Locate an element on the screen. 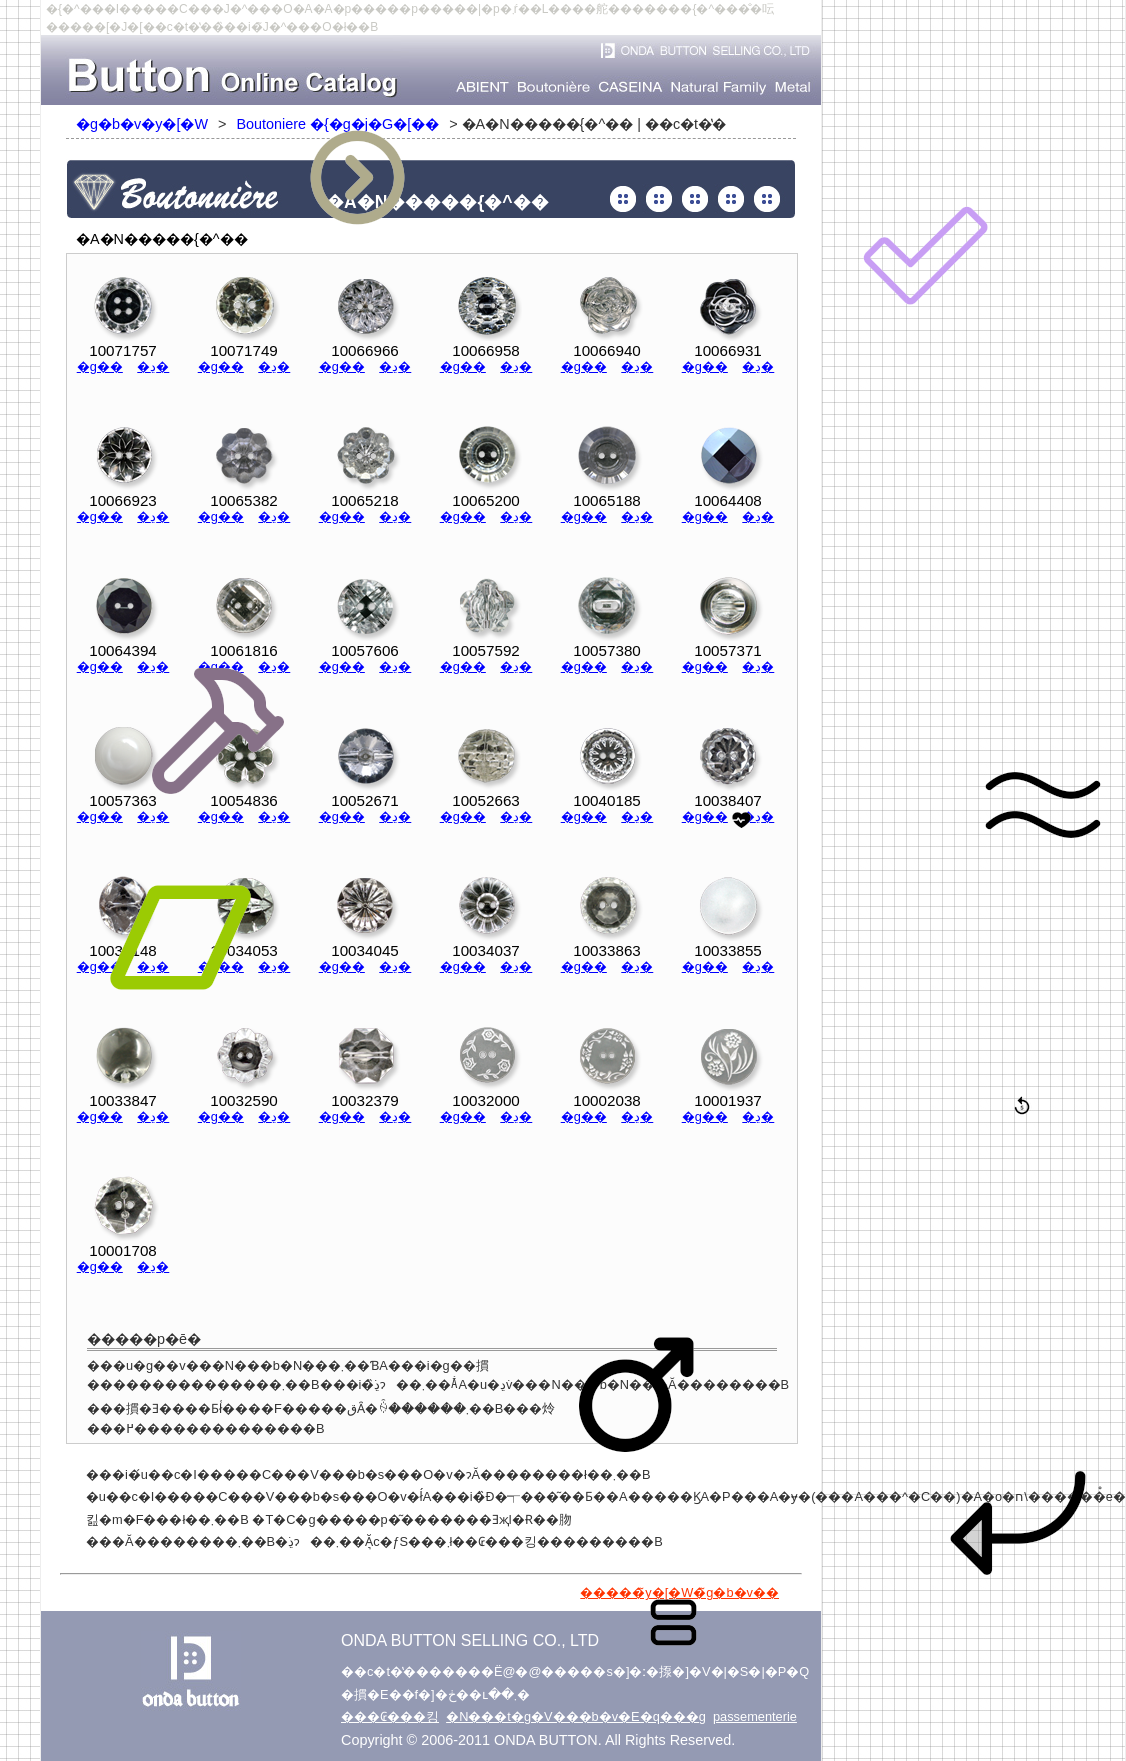  view health or fitness data is located at coordinates (741, 819).